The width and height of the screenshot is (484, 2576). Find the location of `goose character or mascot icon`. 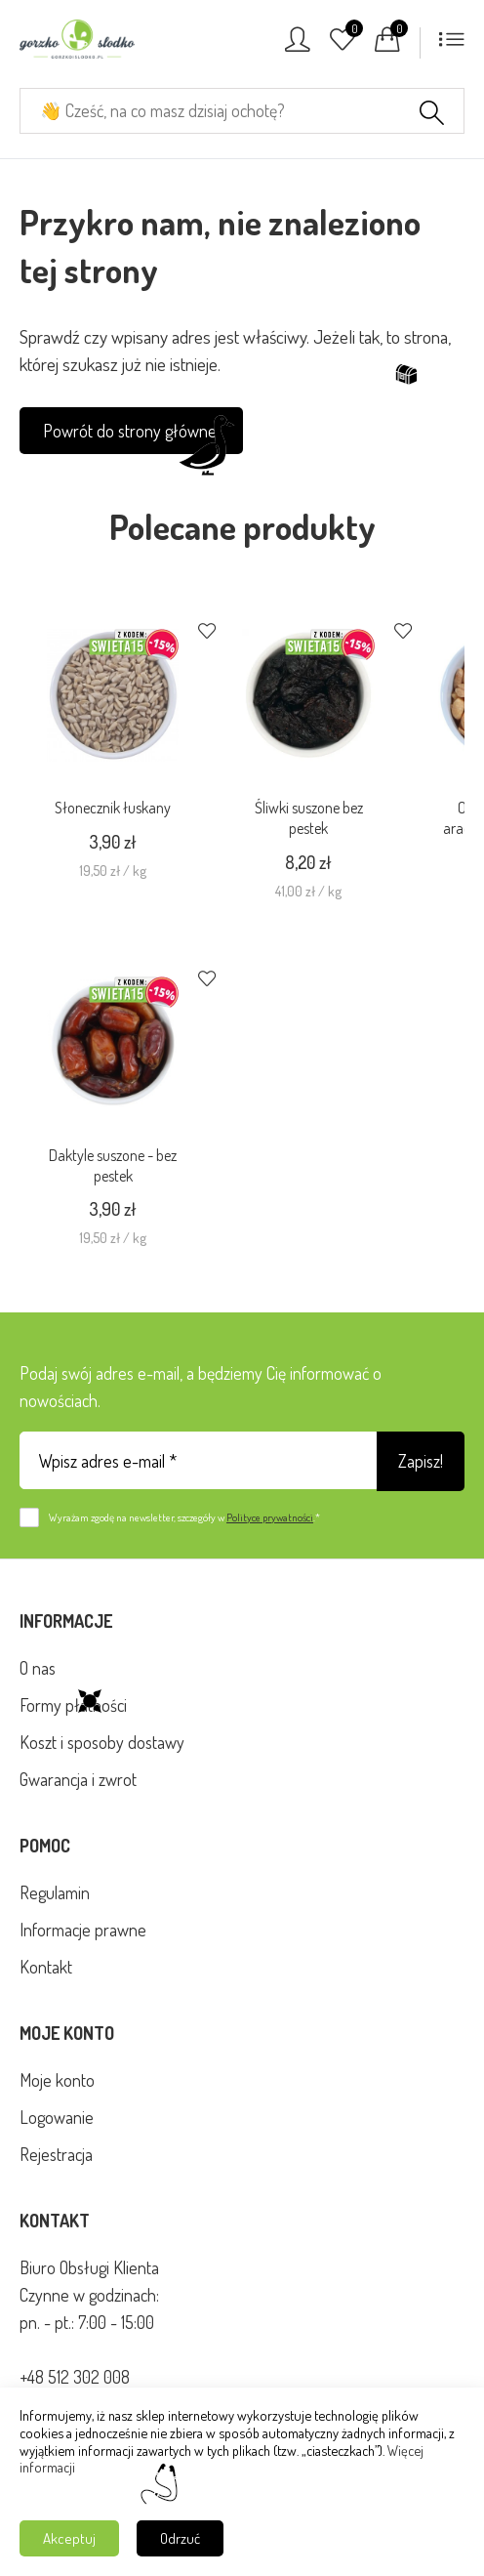

goose character or mascot icon is located at coordinates (207, 445).